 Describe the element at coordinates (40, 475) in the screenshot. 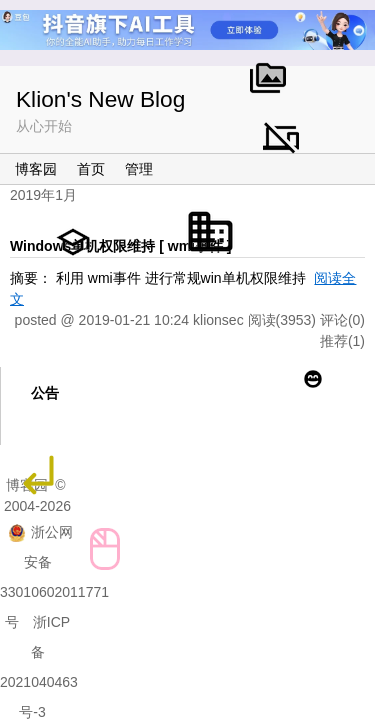

I see `return to previous line or item` at that location.